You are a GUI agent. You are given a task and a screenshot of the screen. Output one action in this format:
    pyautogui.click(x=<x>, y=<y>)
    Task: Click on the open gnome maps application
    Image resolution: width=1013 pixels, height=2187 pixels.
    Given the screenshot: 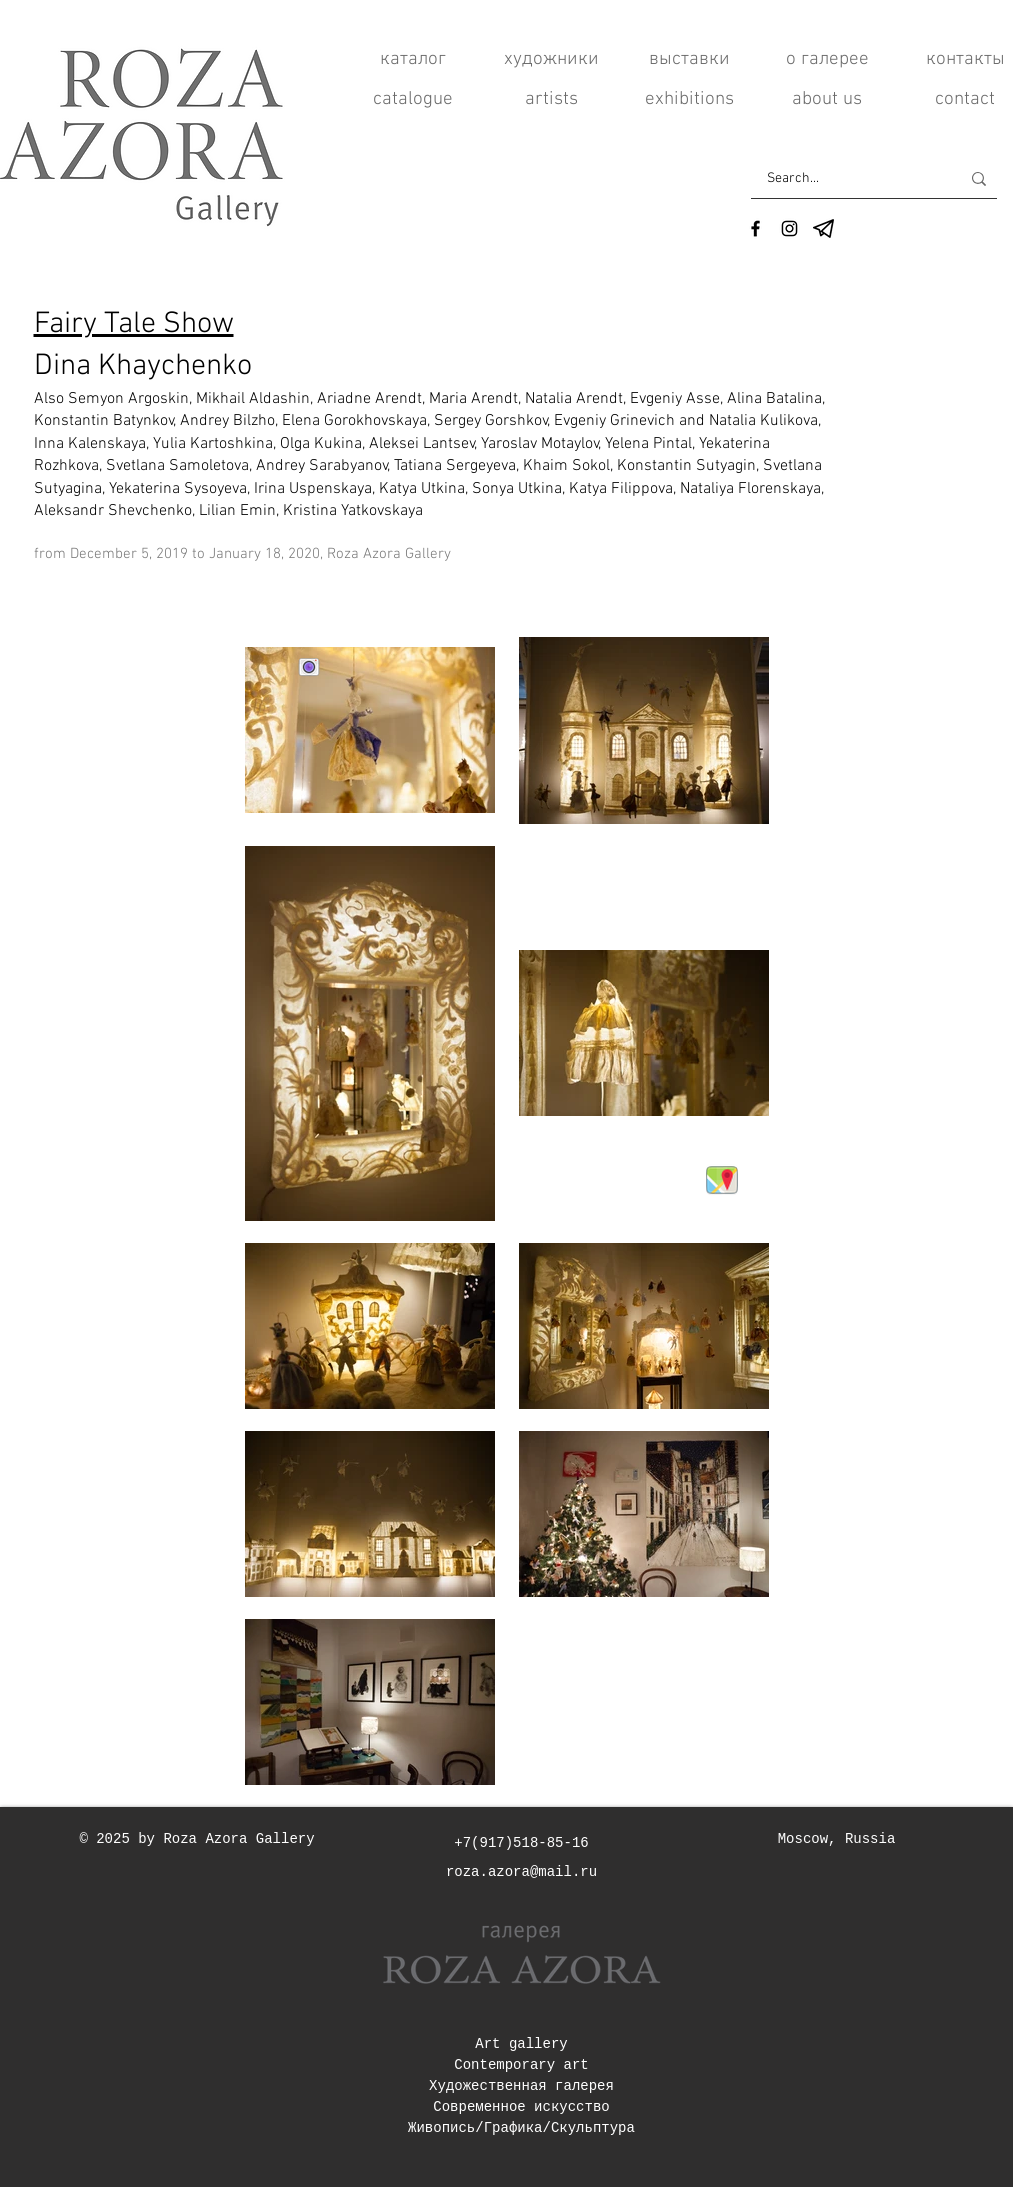 What is the action you would take?
    pyautogui.click(x=722, y=1180)
    